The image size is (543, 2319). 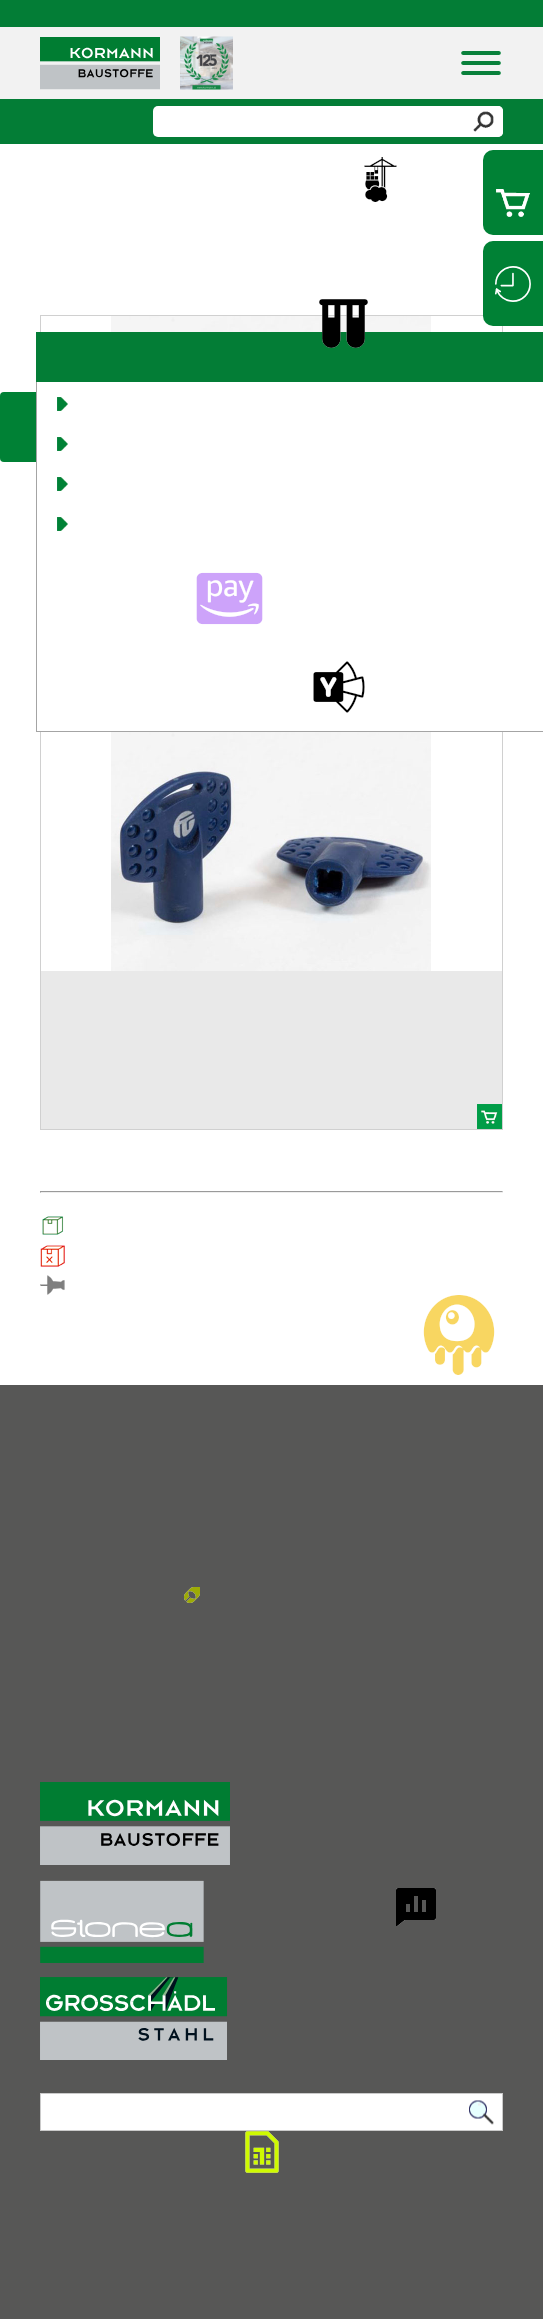 I want to click on view lab results or test samples, so click(x=343, y=323).